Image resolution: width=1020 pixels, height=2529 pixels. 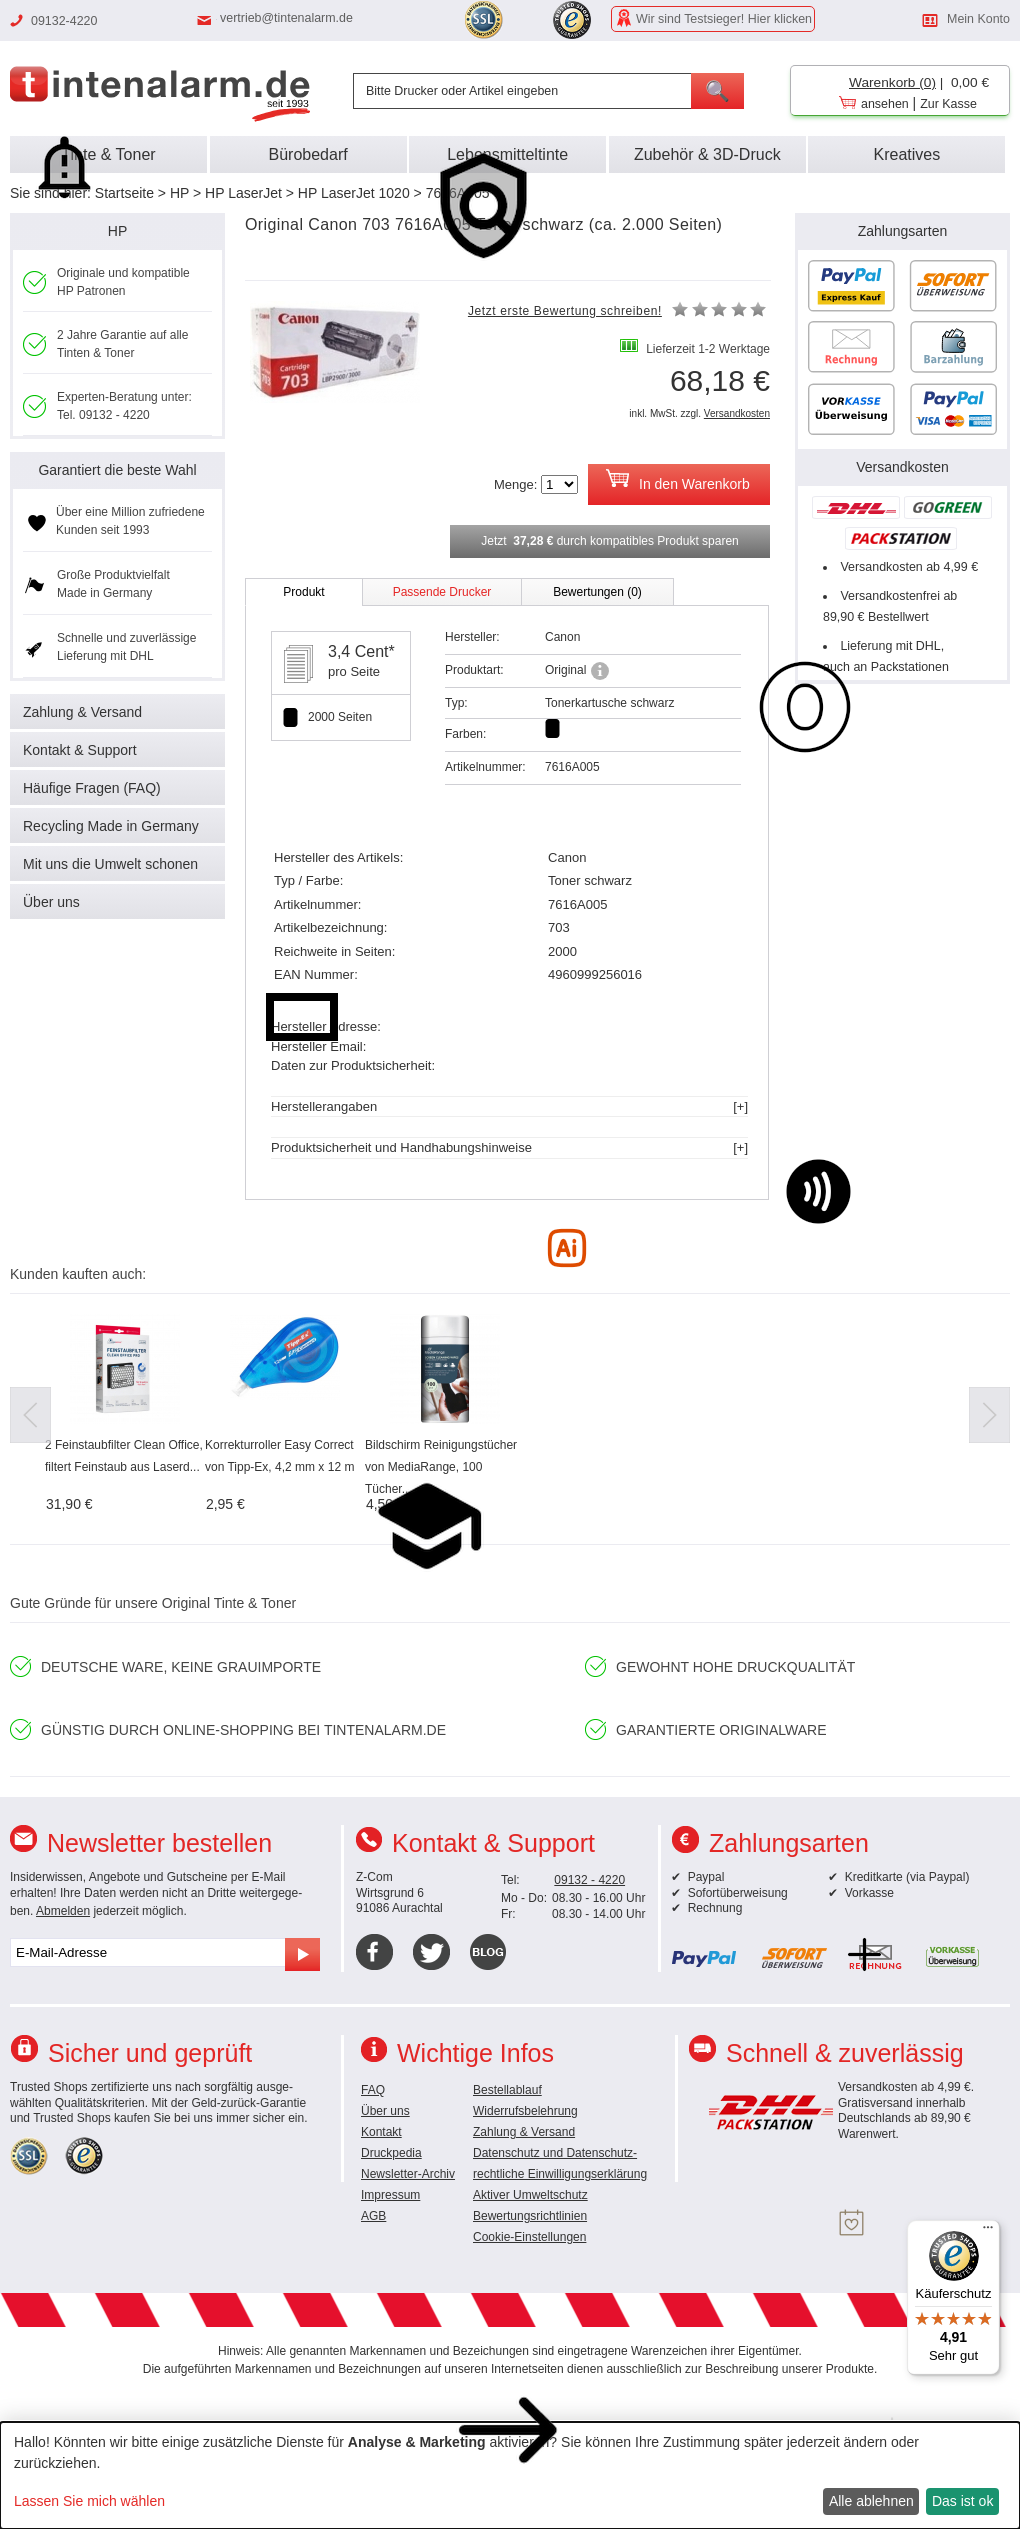 What do you see at coordinates (805, 707) in the screenshot?
I see `indicates zero items or empty count` at bounding box center [805, 707].